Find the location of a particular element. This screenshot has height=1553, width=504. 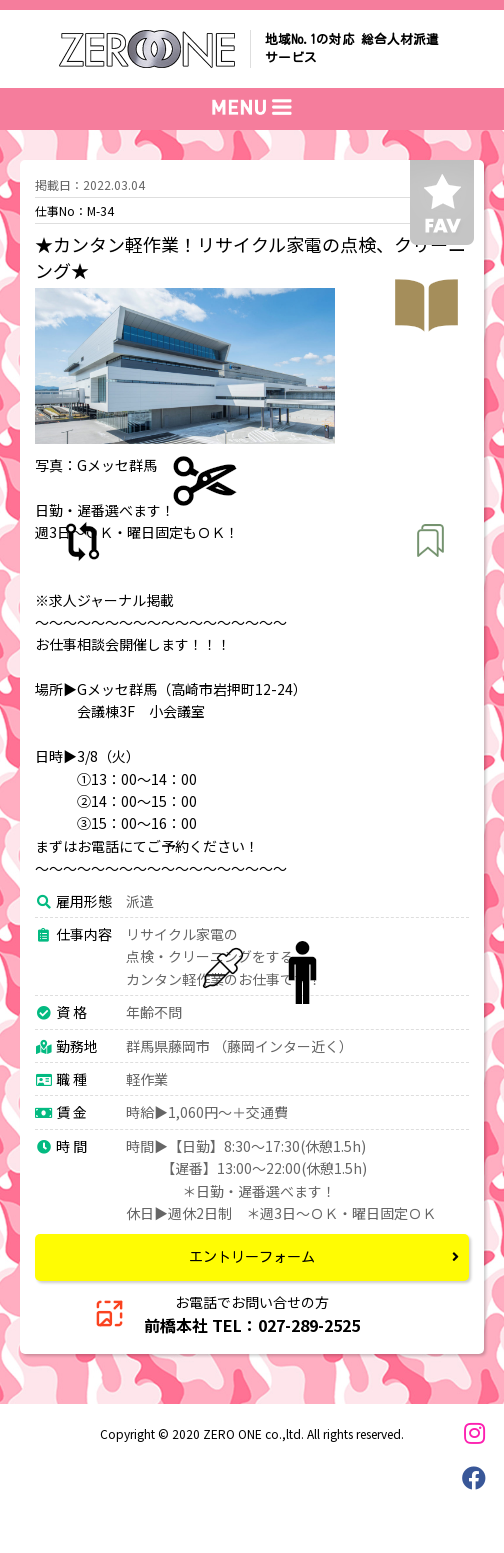

compare branches or commits in version control is located at coordinates (82, 541).